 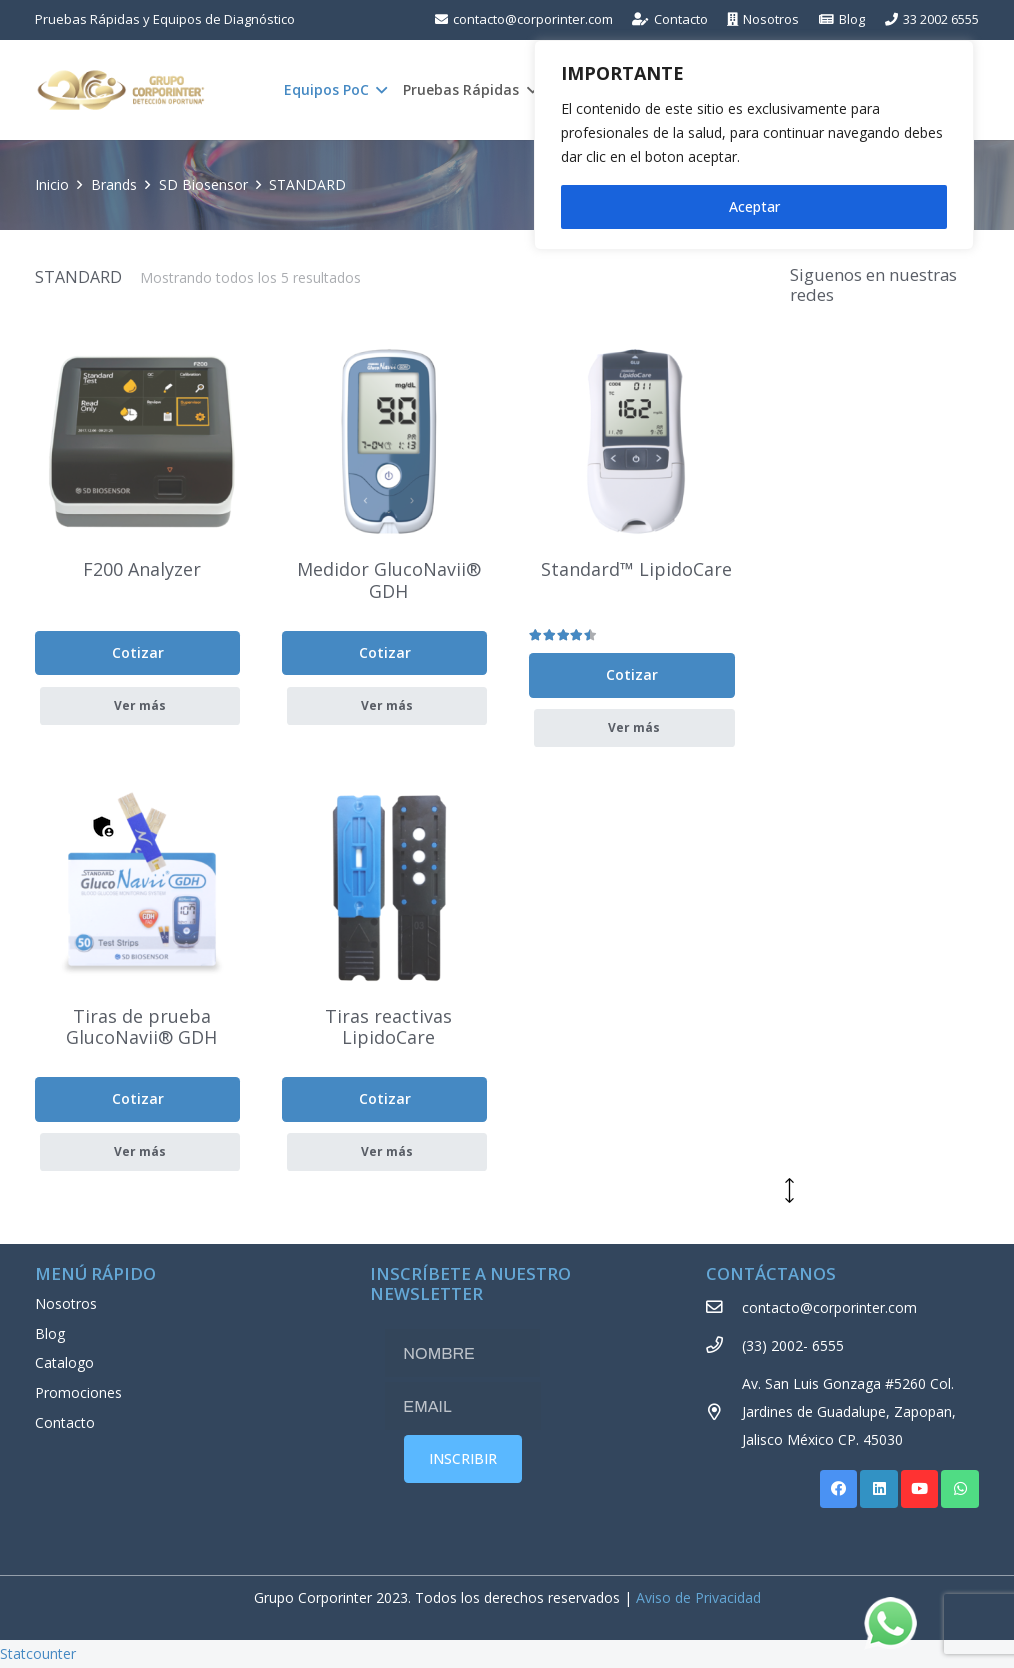 I want to click on access admin or security settings, so click(x=103, y=826).